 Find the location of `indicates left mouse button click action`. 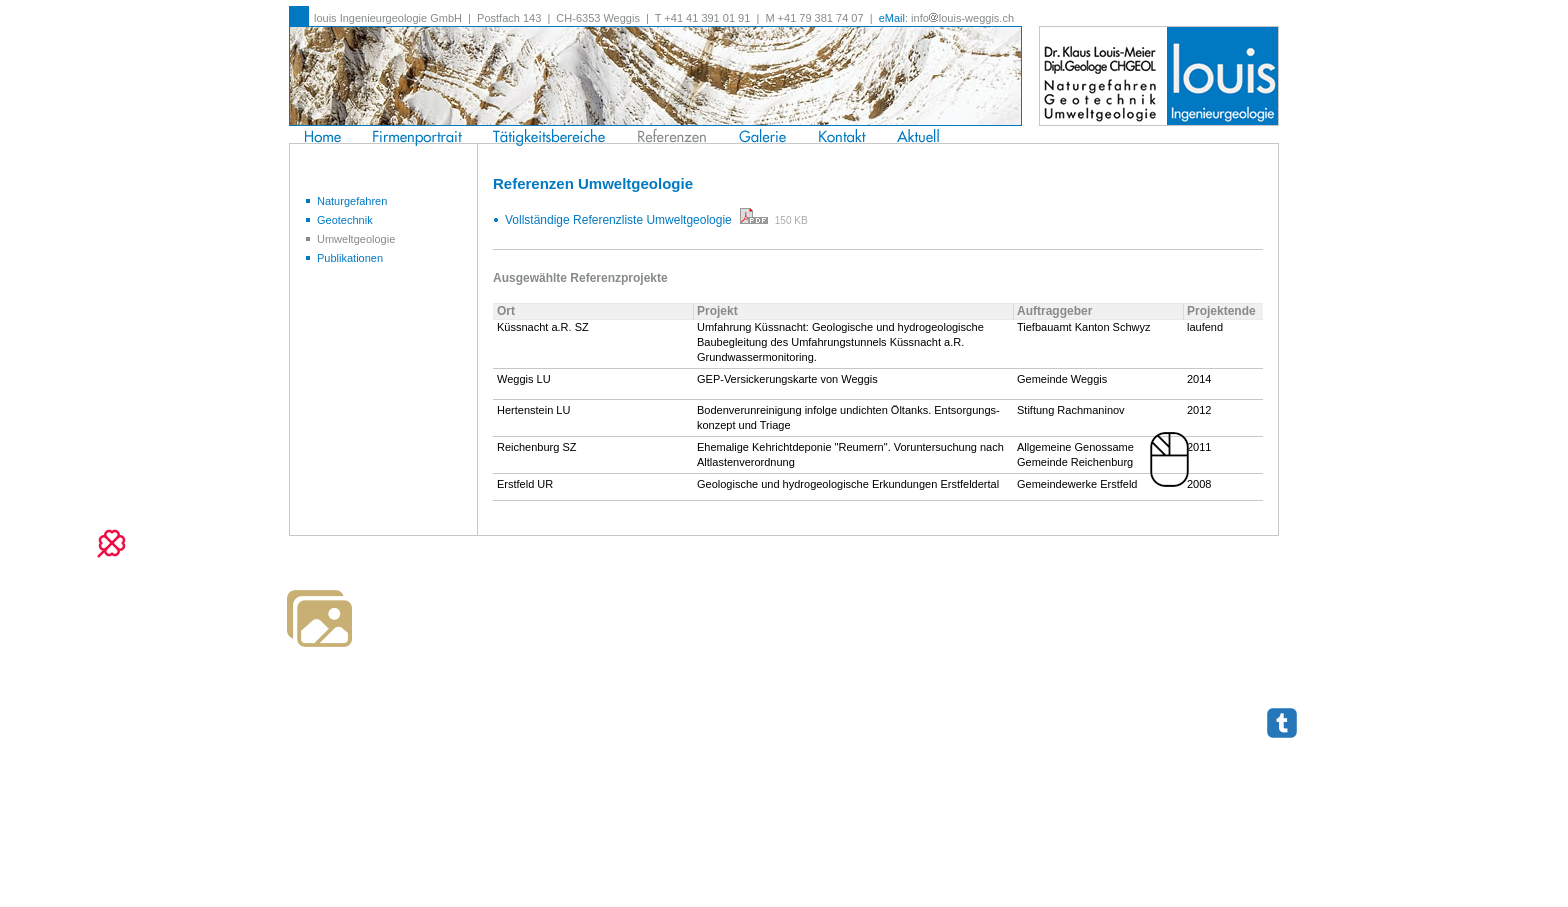

indicates left mouse button click action is located at coordinates (1169, 459).